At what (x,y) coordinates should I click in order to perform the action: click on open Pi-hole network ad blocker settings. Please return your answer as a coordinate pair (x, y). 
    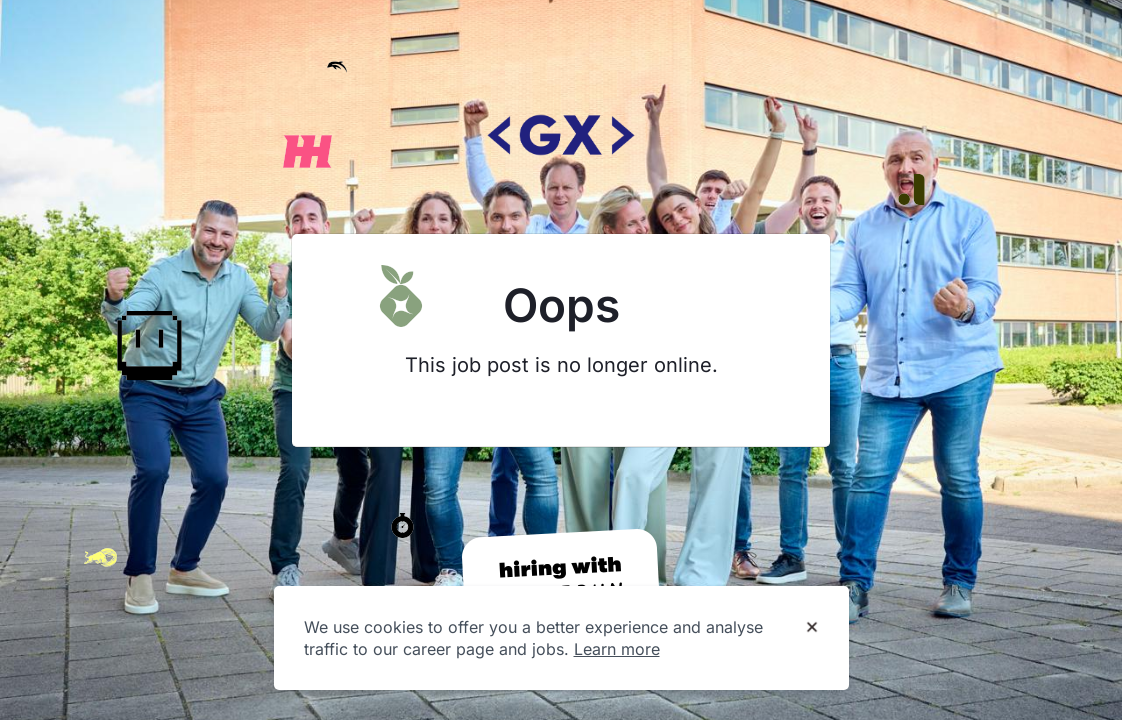
    Looking at the image, I should click on (401, 296).